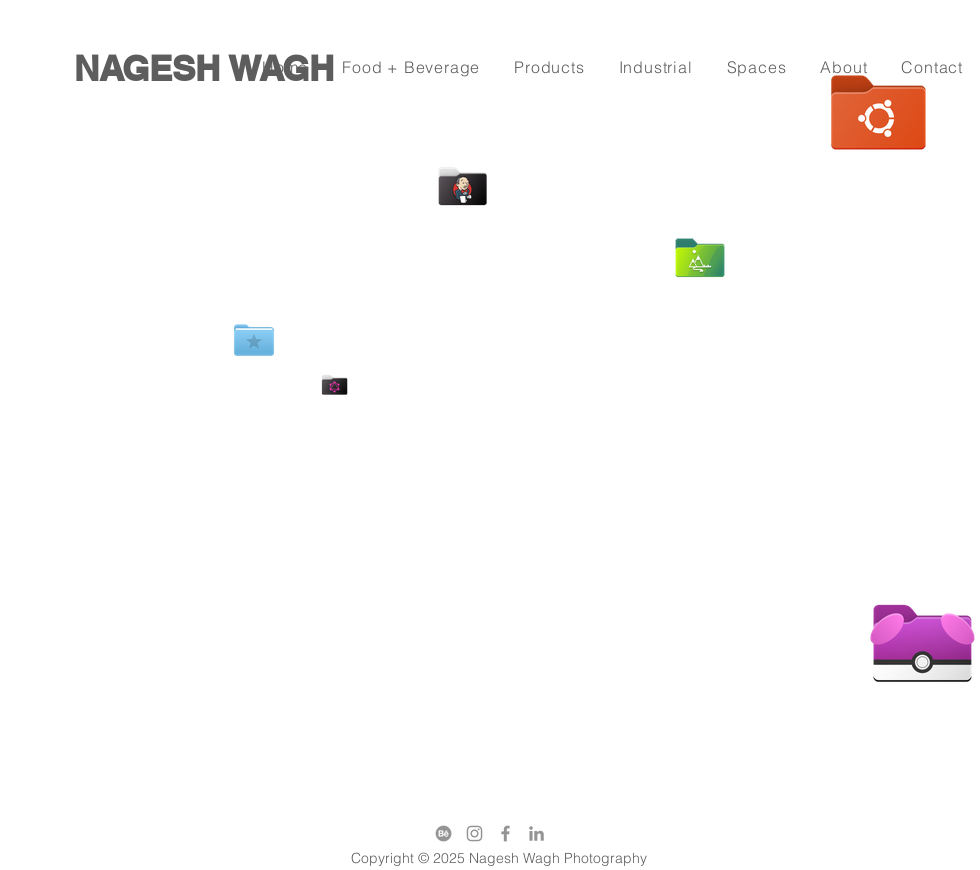 This screenshot has height=870, width=980. I want to click on open ubuntu system folder, so click(878, 115).